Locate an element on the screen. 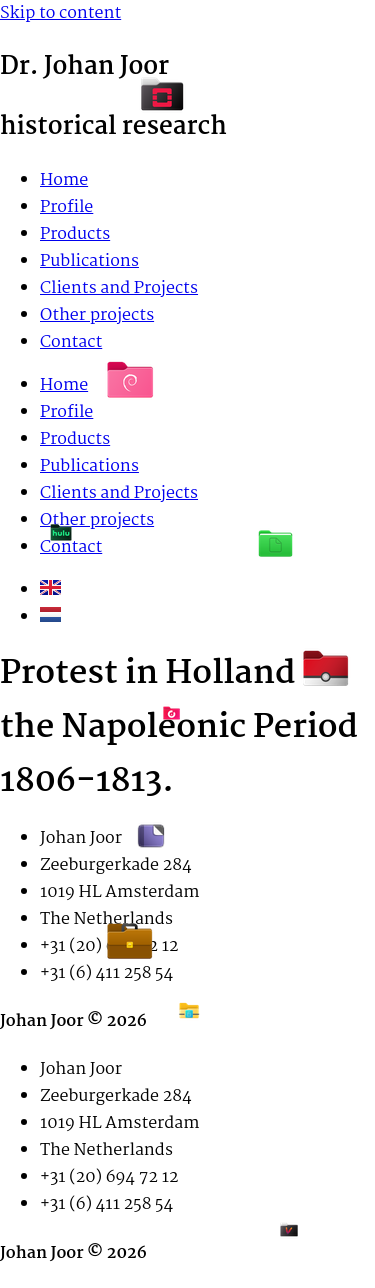 This screenshot has height=1288, width=375. change desktop wallpaper settings is located at coordinates (151, 835).